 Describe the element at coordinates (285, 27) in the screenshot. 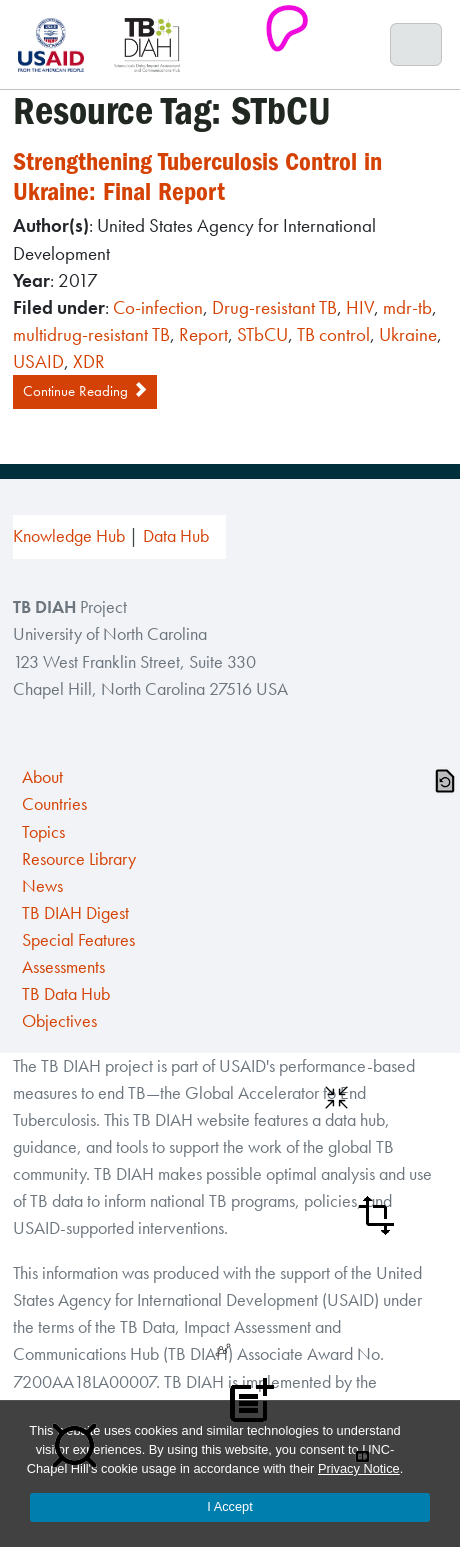

I see `visit creator's patreon page` at that location.